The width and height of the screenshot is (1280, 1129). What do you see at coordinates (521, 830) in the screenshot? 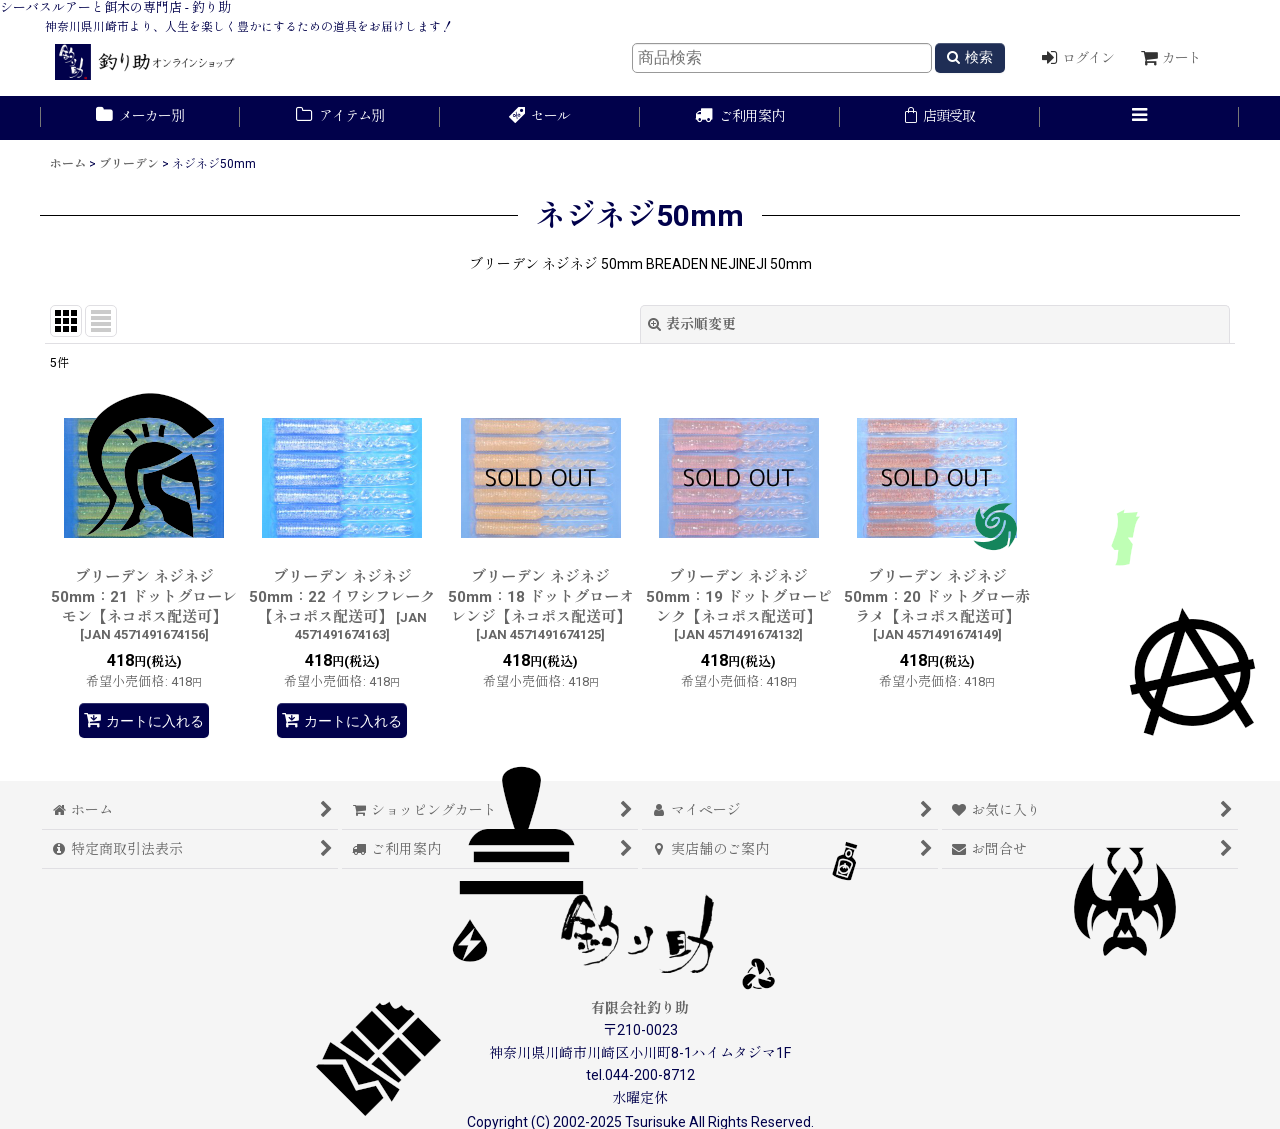
I see `apply a stamp or seal to a document` at bounding box center [521, 830].